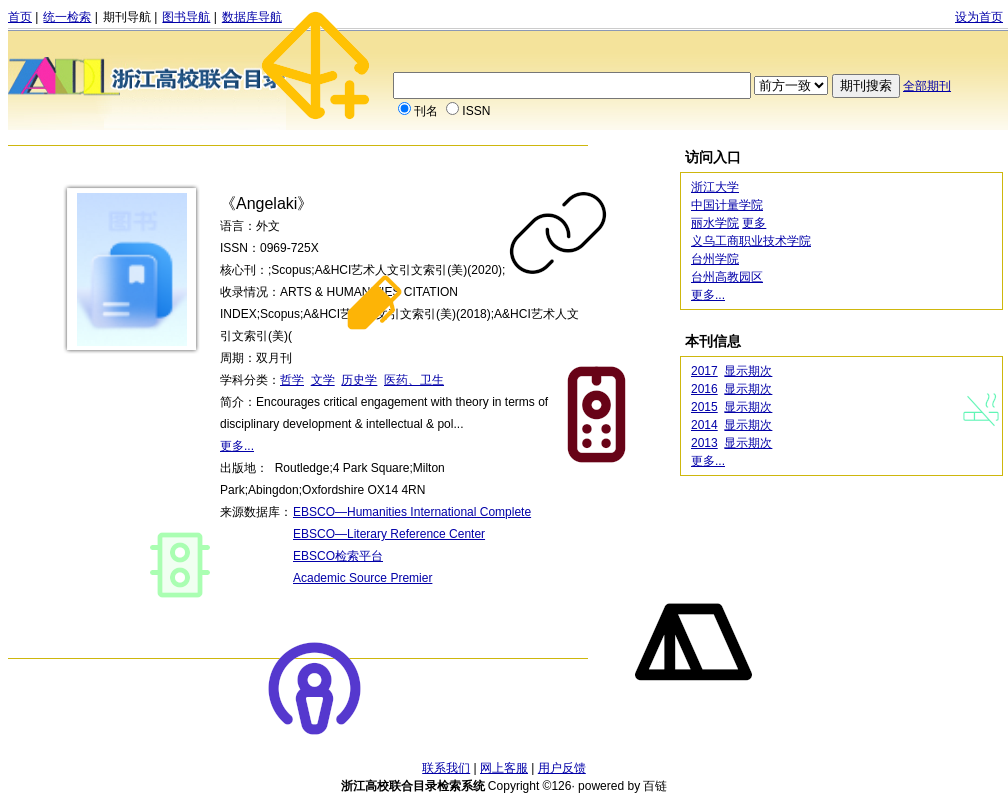 This screenshot has width=1008, height=803. What do you see at coordinates (180, 565) in the screenshot?
I see `traffic or signal status indicator` at bounding box center [180, 565].